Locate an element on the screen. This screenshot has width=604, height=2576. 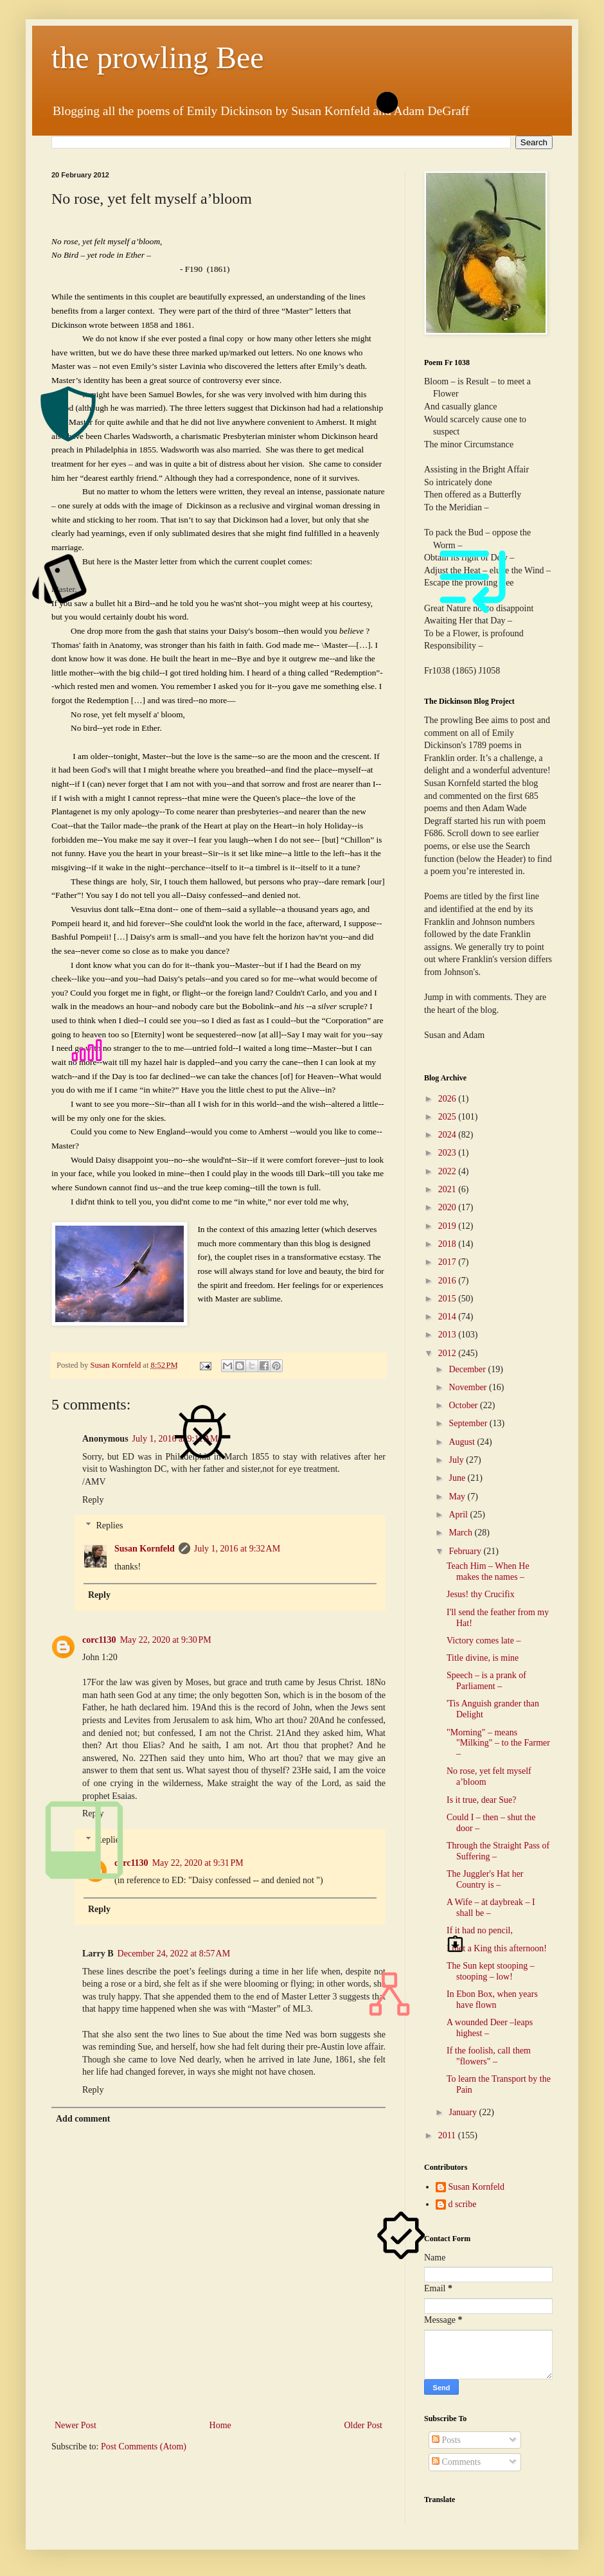
download or receive an assignment is located at coordinates (455, 1944).